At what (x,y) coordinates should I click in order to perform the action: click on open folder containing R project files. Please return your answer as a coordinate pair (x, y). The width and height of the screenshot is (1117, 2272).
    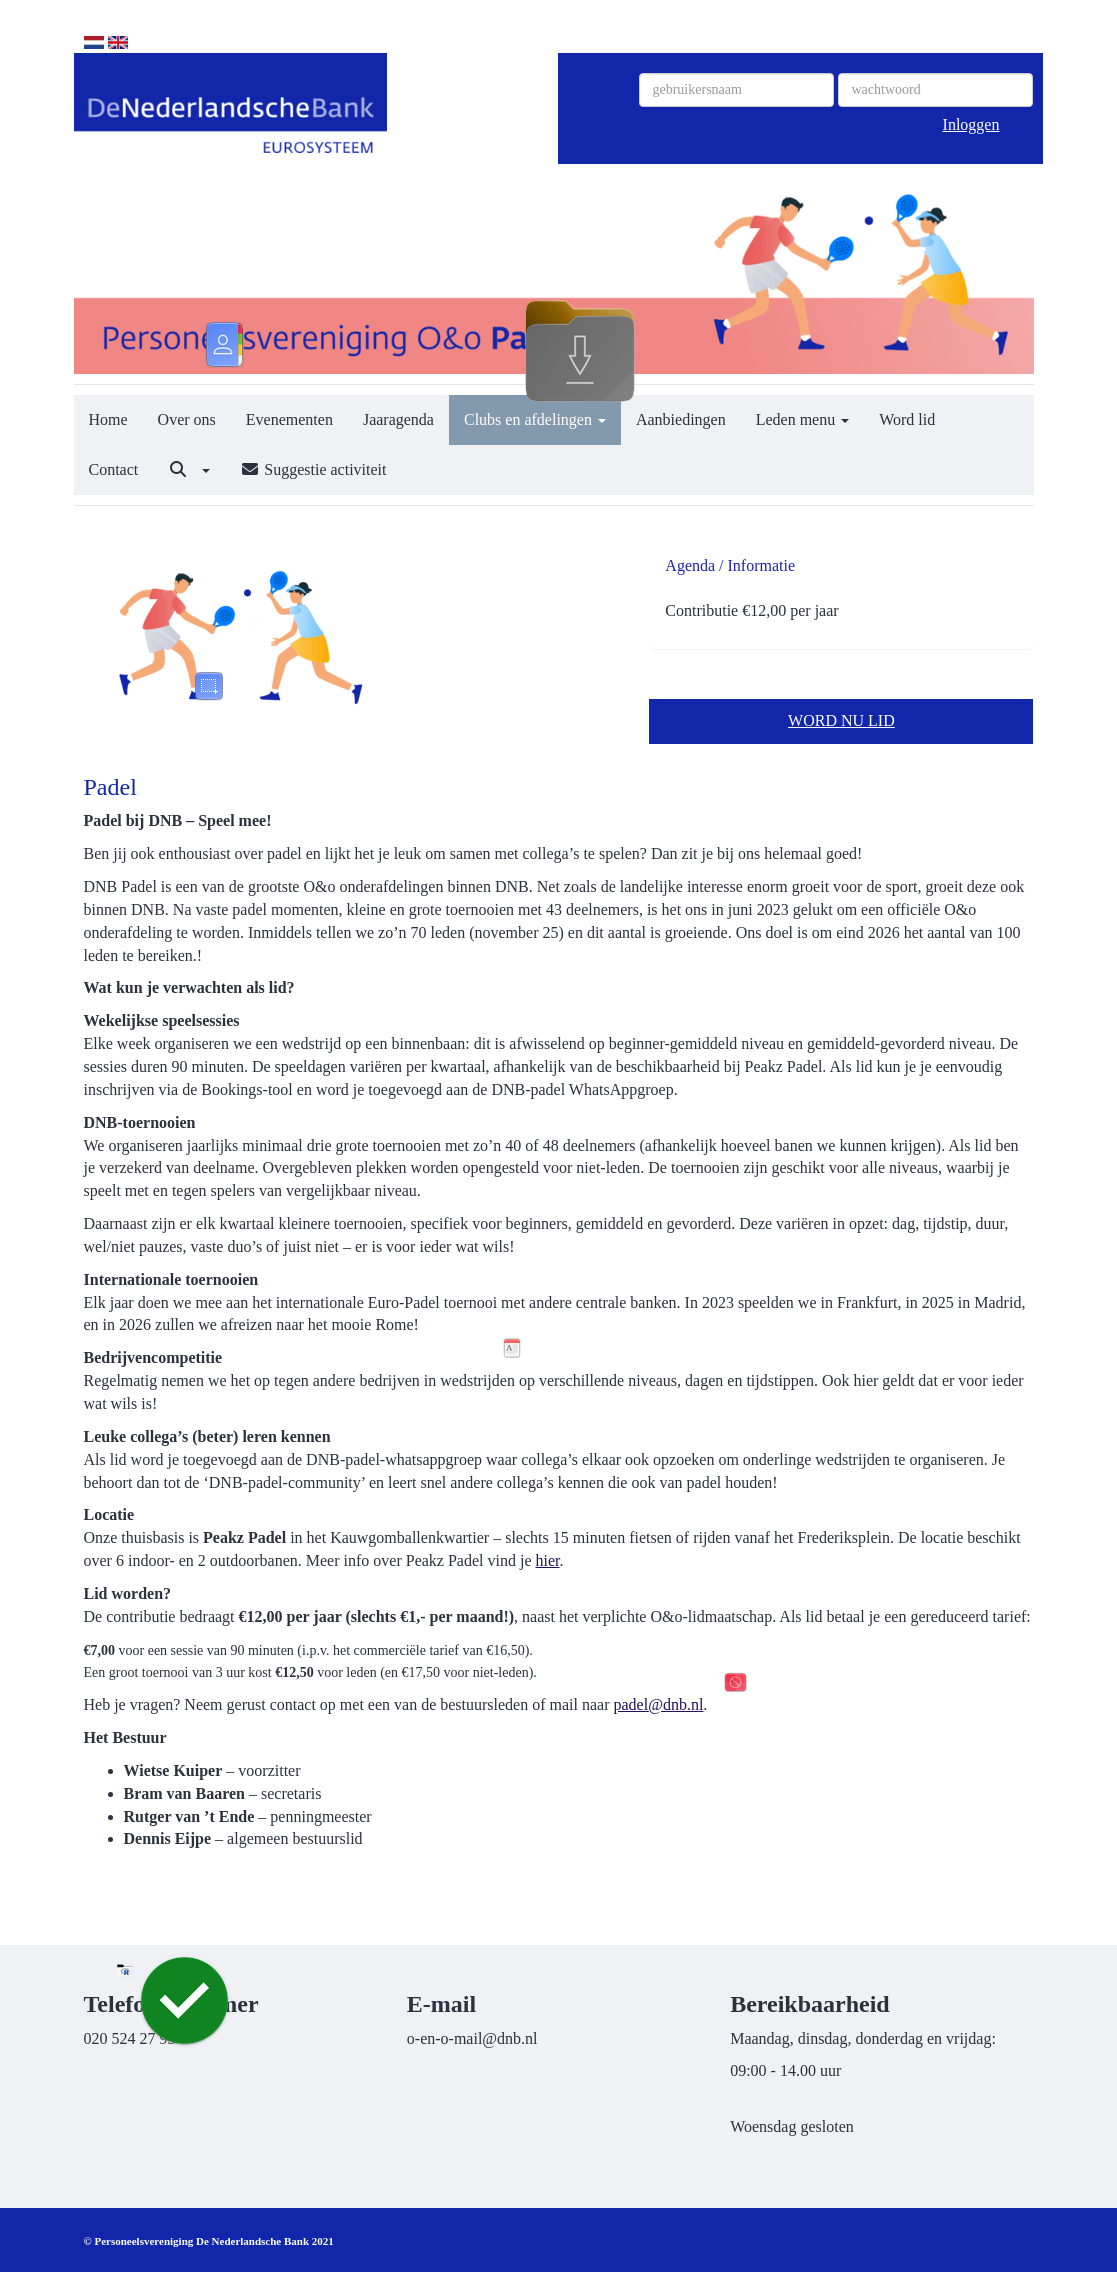
    Looking at the image, I should click on (125, 1971).